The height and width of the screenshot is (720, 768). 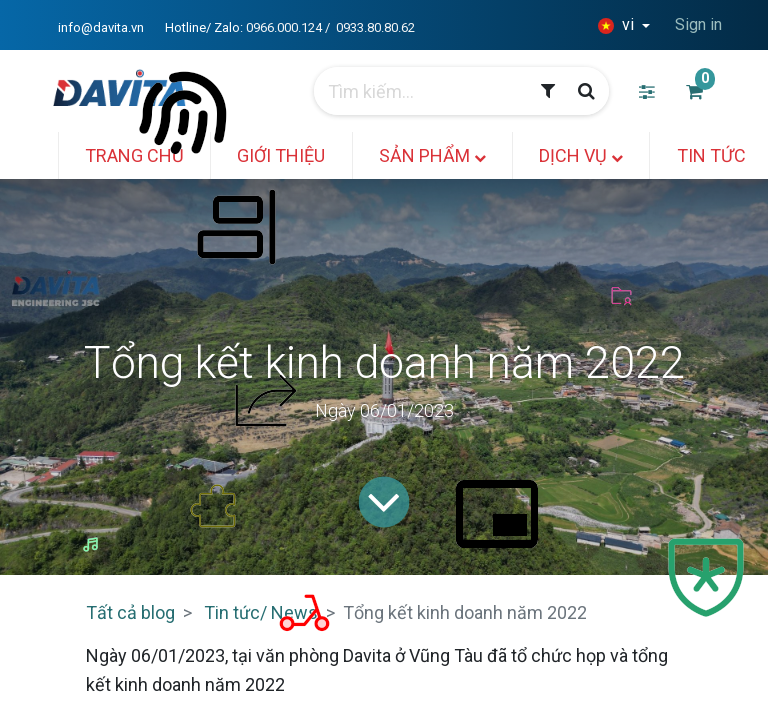 I want to click on access music library or audio files, so click(x=90, y=544).